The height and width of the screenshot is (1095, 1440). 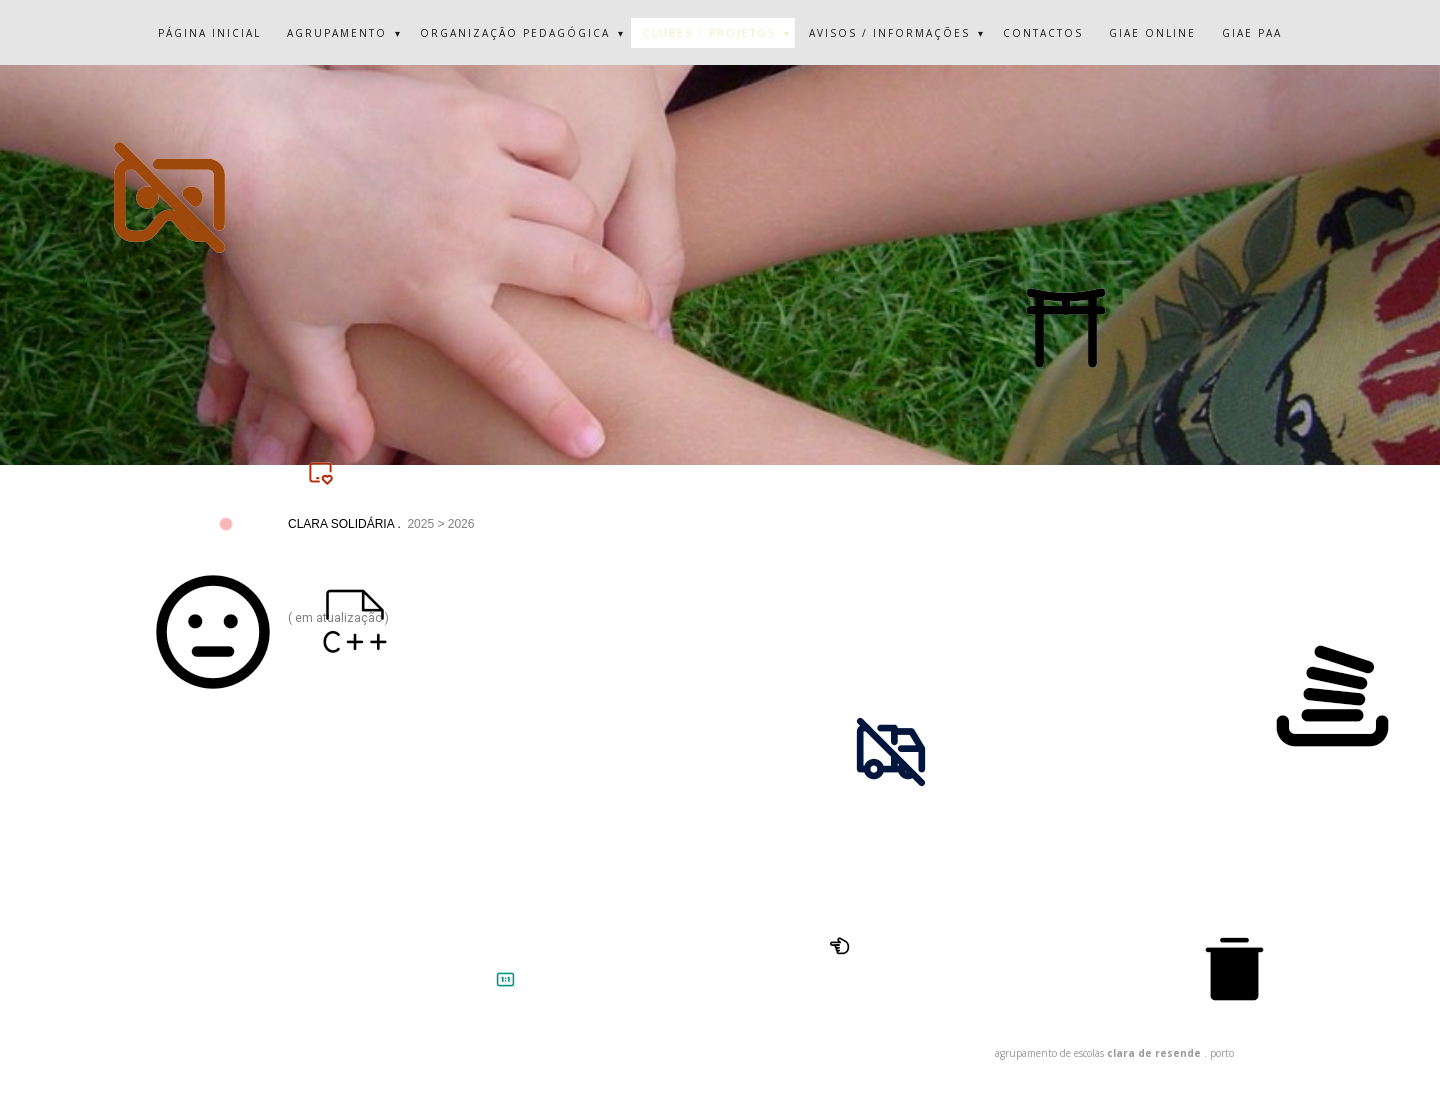 What do you see at coordinates (840, 946) in the screenshot?
I see `navigate to previous item or section` at bounding box center [840, 946].